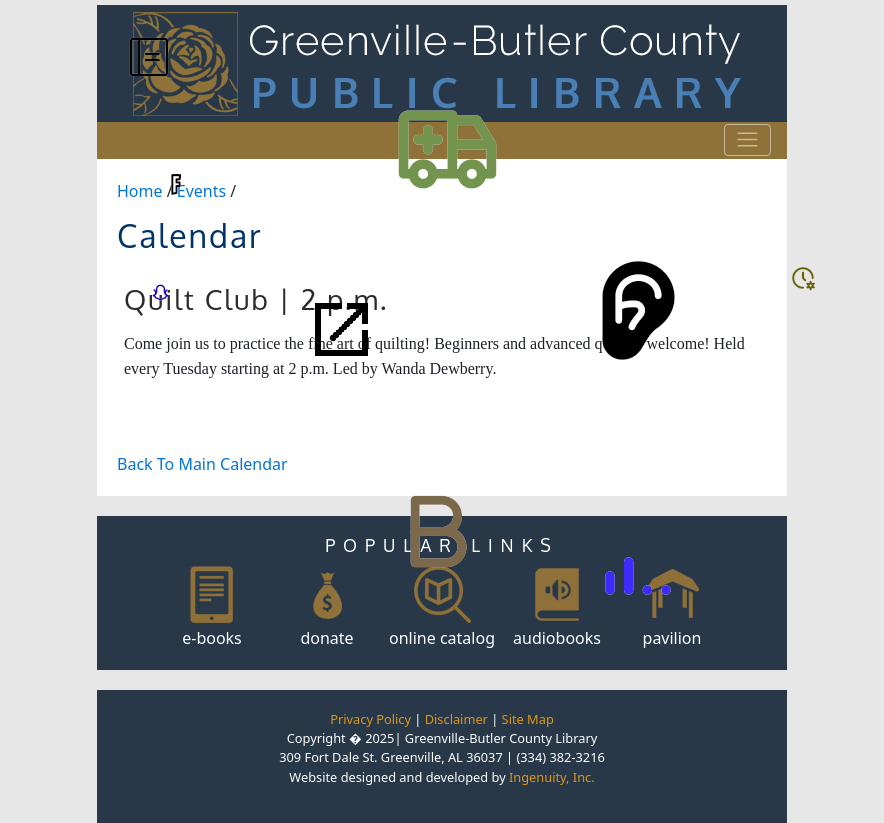  I want to click on apply bold formatting to selected text, so click(437, 531).